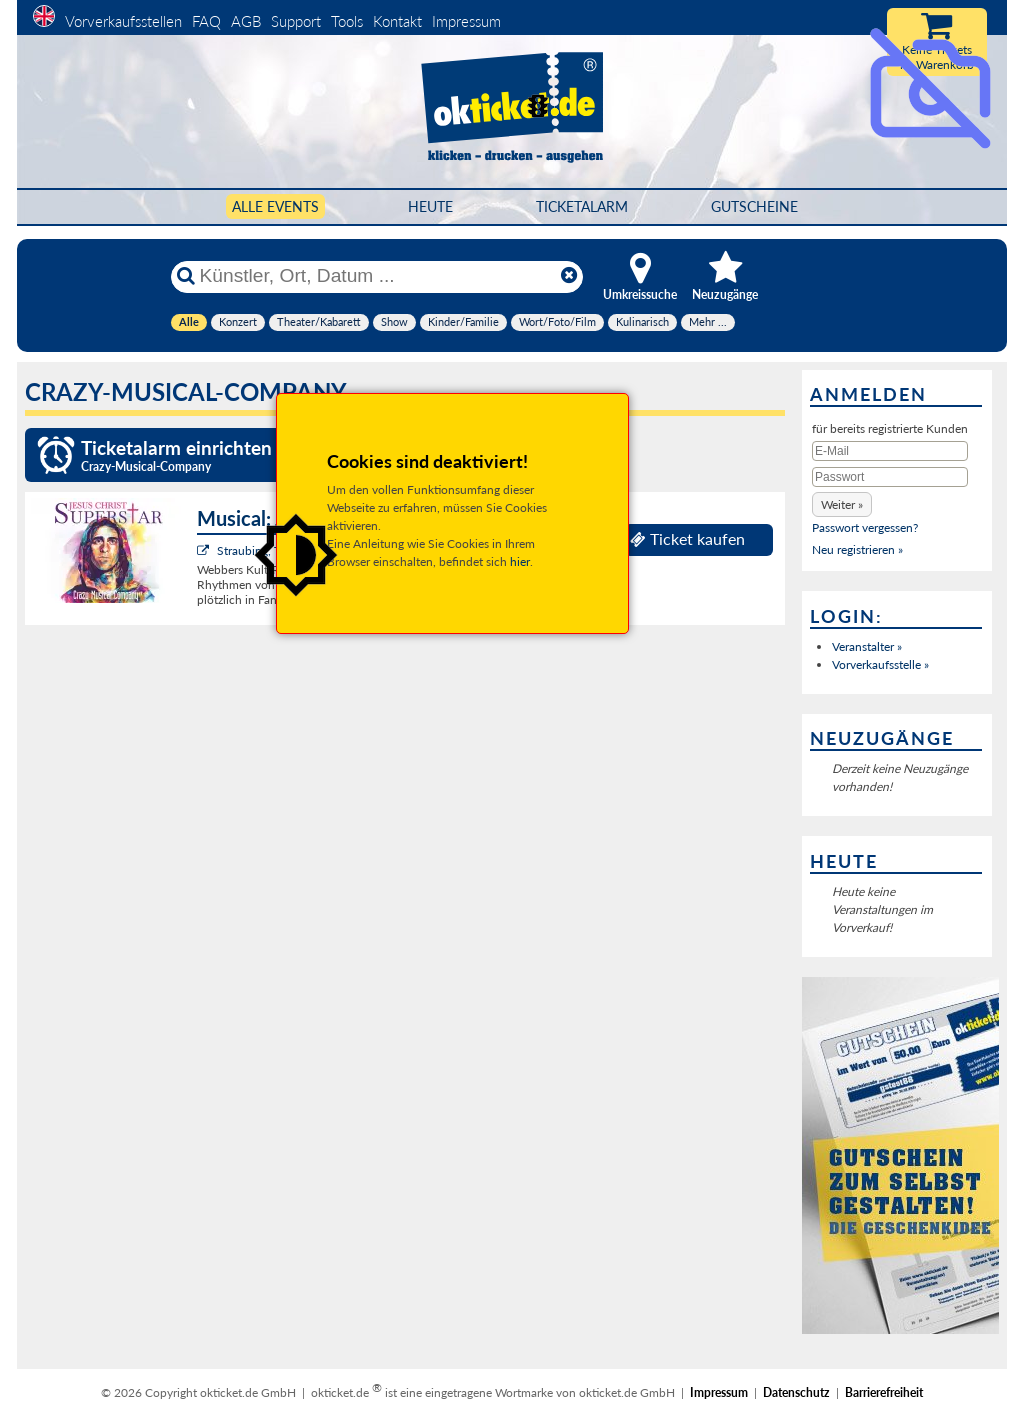  Describe the element at coordinates (296, 555) in the screenshot. I see `adjust screen brightness settings` at that location.